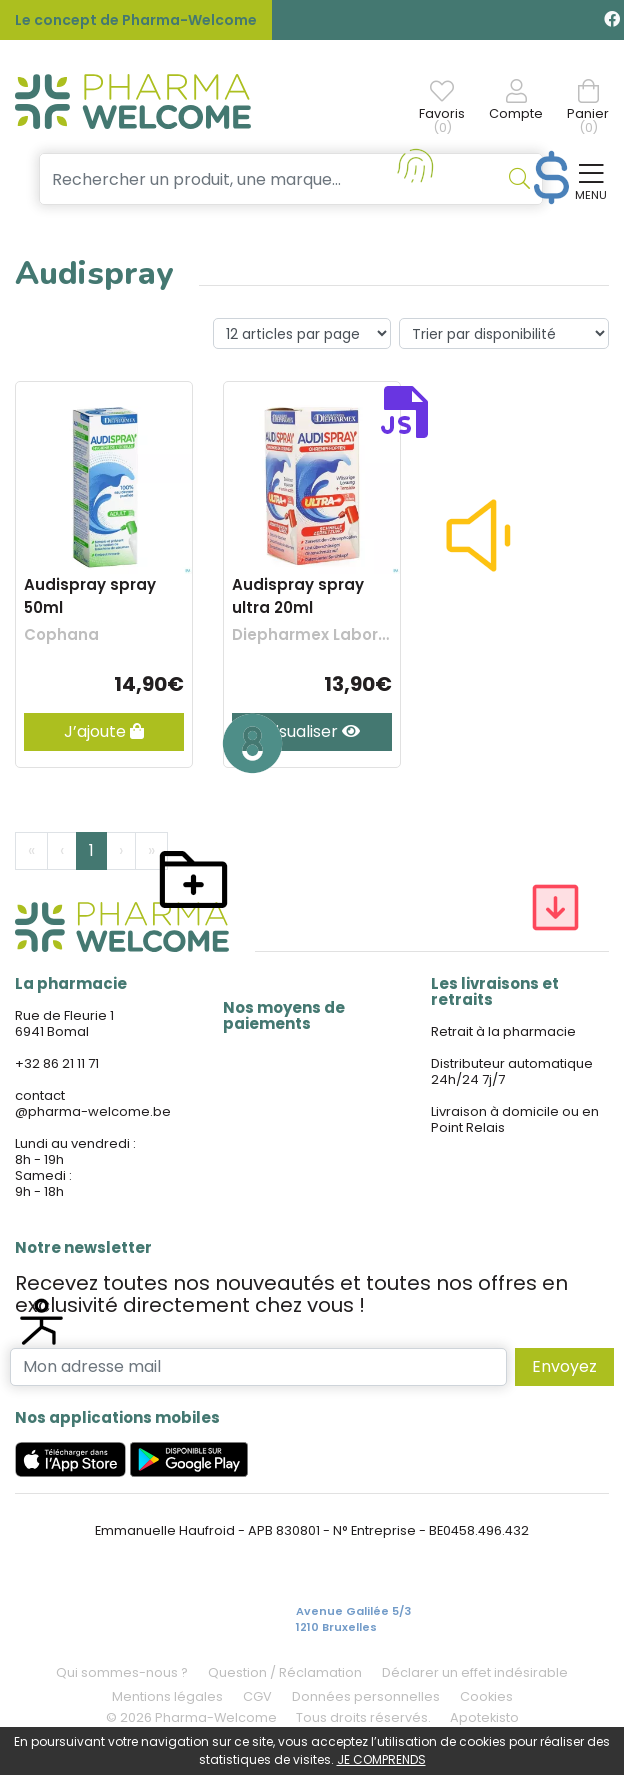  I want to click on indicates step 8 in a multi-step process, so click(252, 743).